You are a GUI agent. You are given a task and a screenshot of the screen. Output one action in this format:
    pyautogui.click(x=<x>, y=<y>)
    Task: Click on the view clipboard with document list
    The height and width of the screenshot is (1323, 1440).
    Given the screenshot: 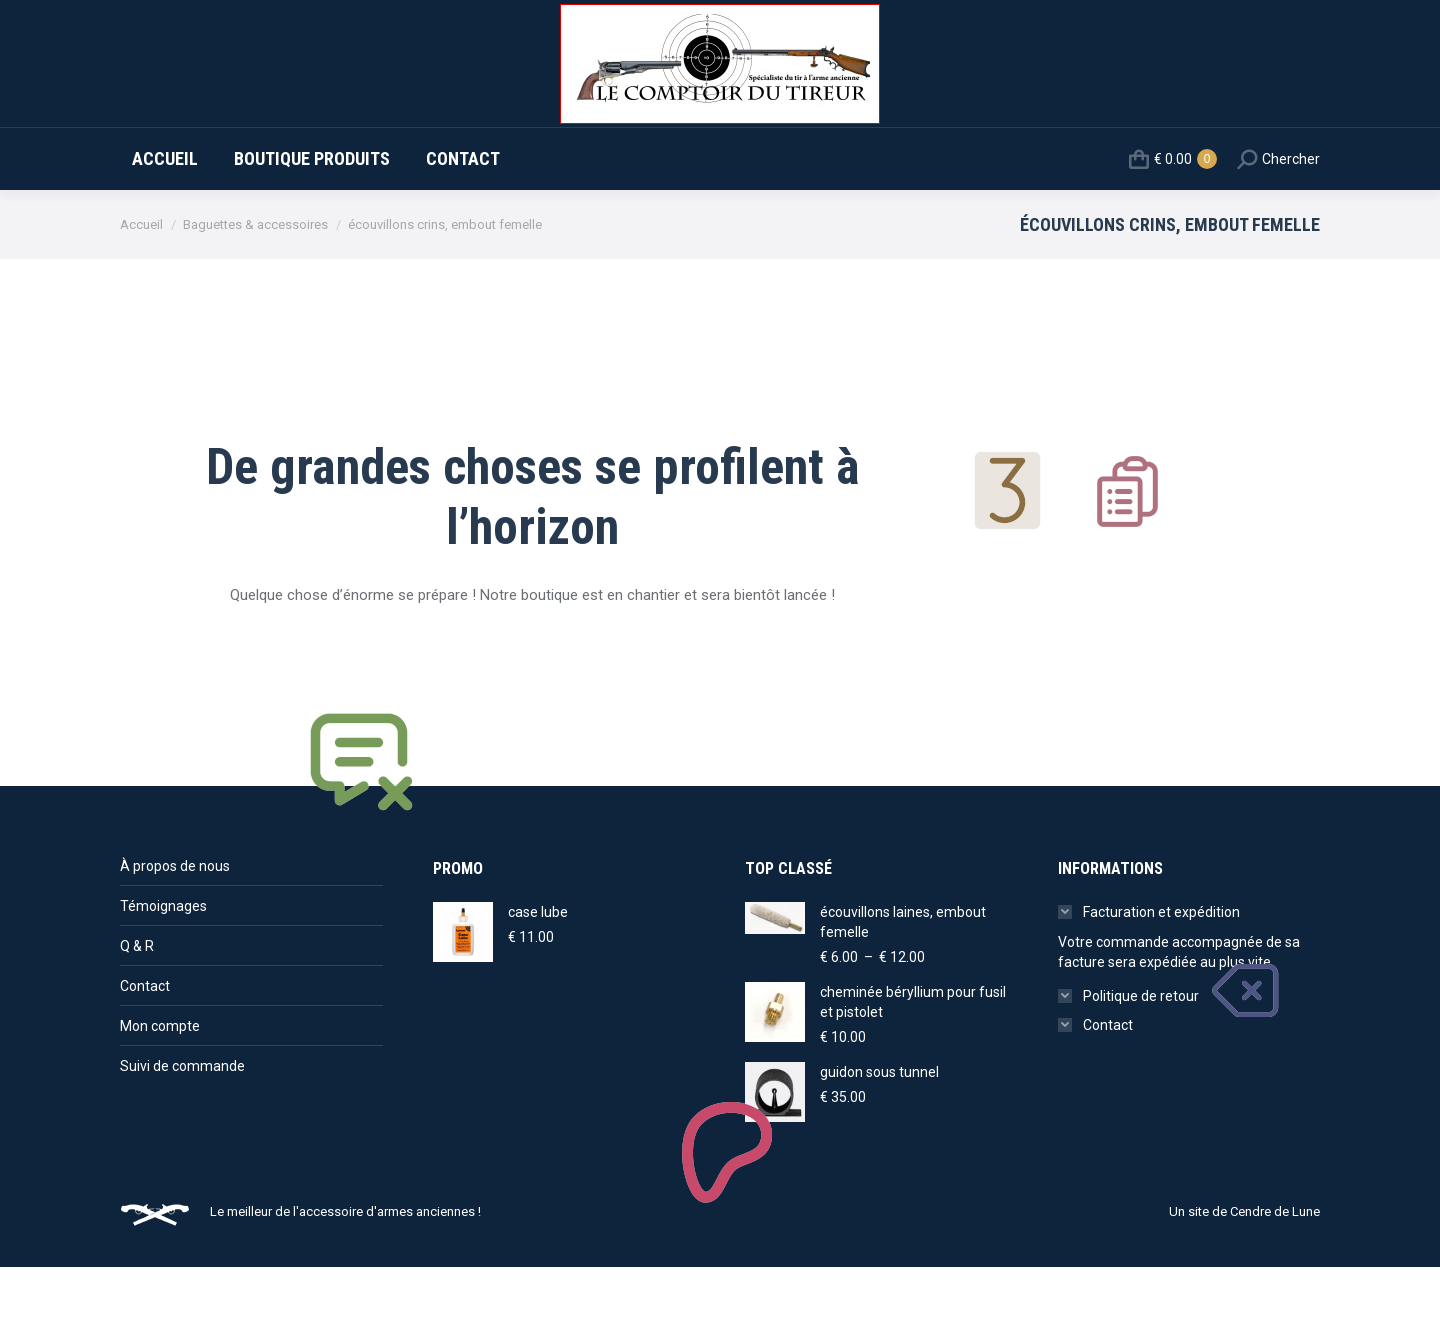 What is the action you would take?
    pyautogui.click(x=1127, y=491)
    